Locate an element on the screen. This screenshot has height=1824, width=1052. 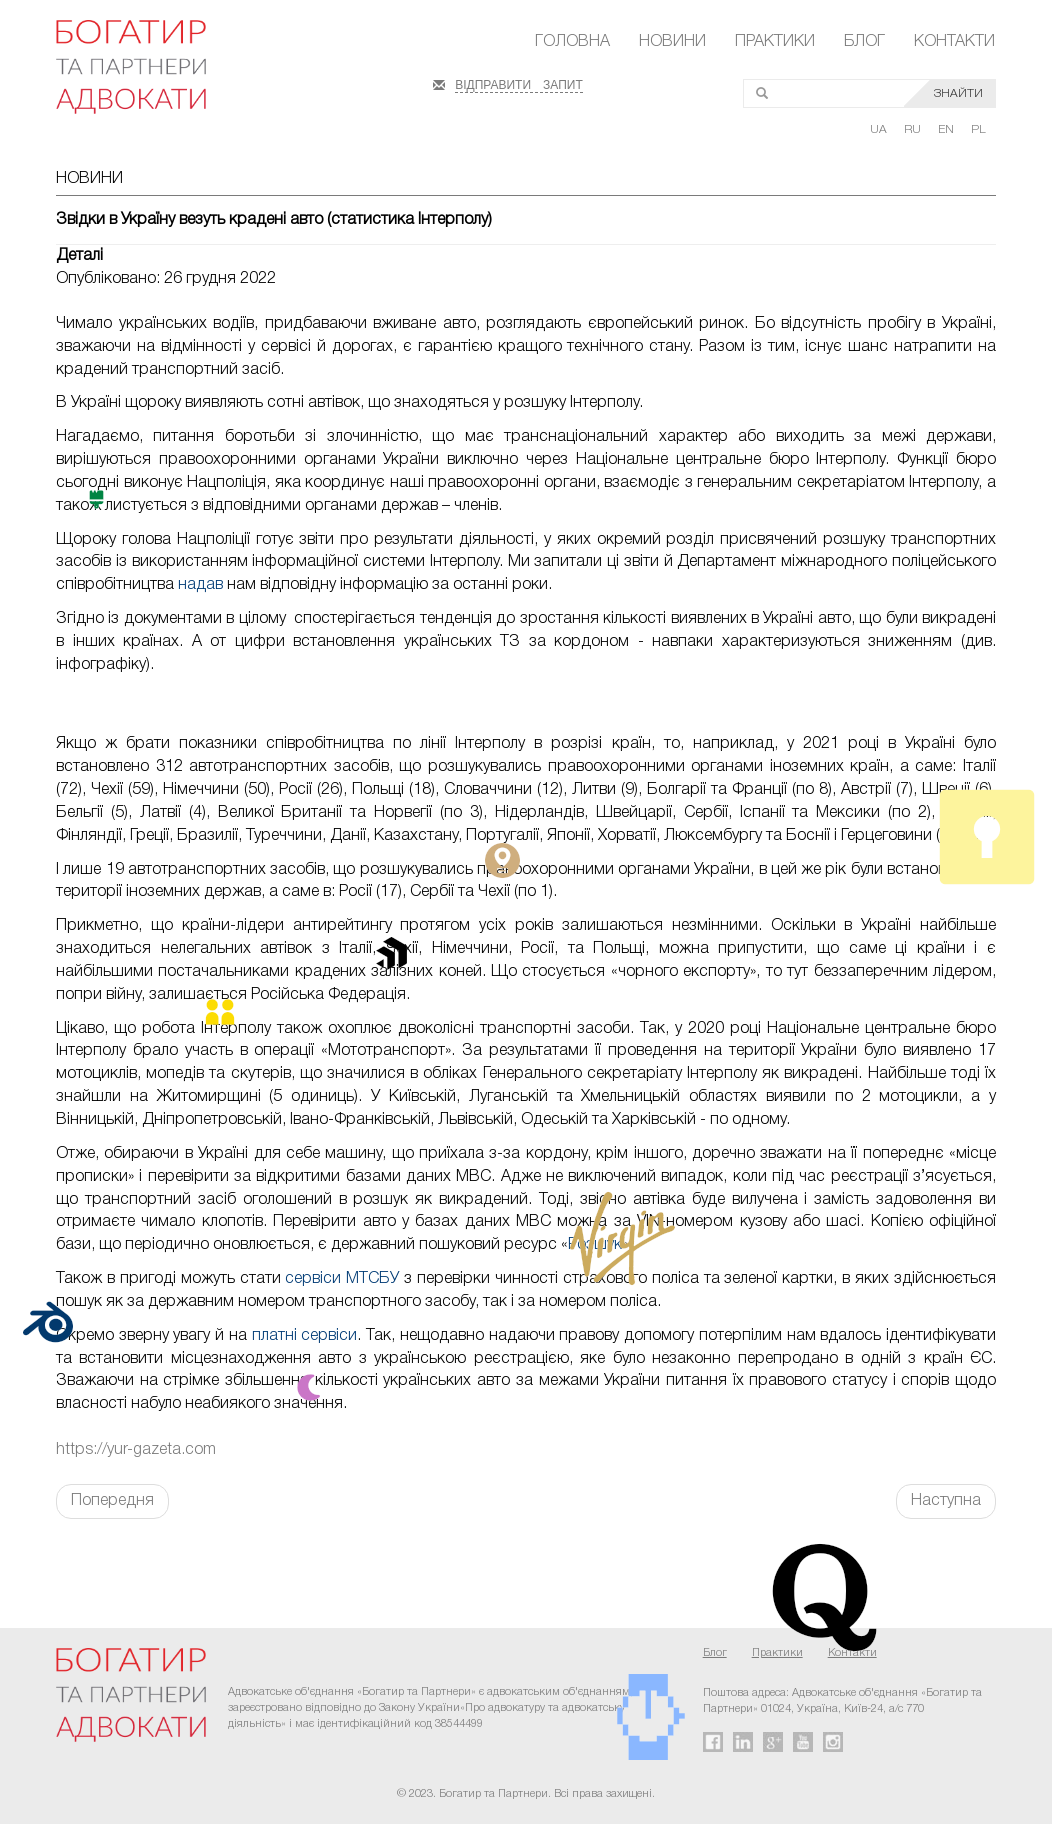
access smart lock controls is located at coordinates (987, 837).